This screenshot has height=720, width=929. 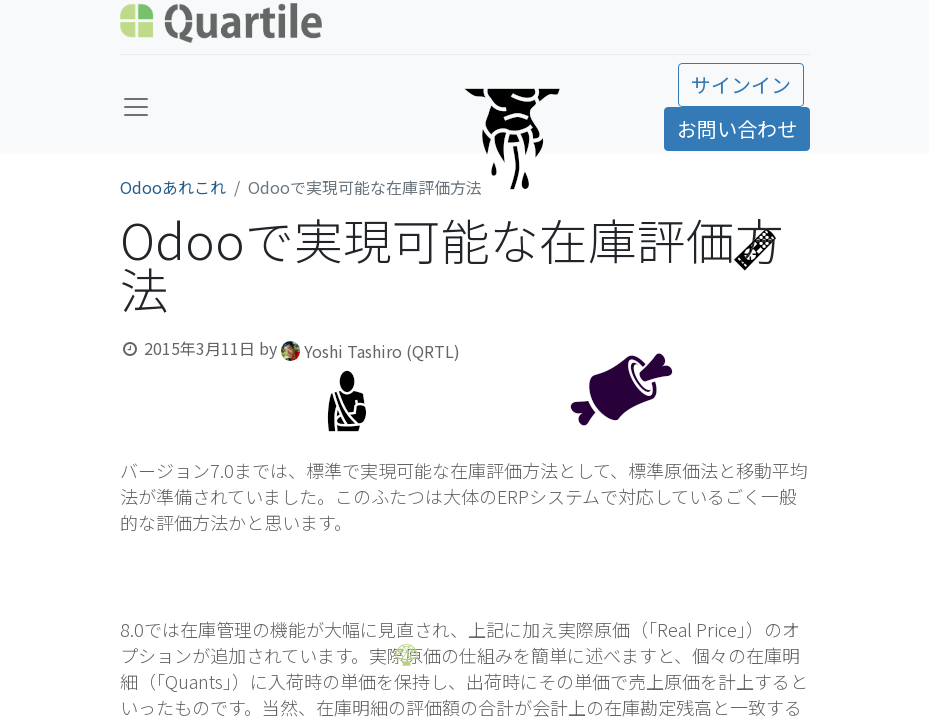 I want to click on indicates a ceiling hazard or obstacle in gameplay, so click(x=512, y=139).